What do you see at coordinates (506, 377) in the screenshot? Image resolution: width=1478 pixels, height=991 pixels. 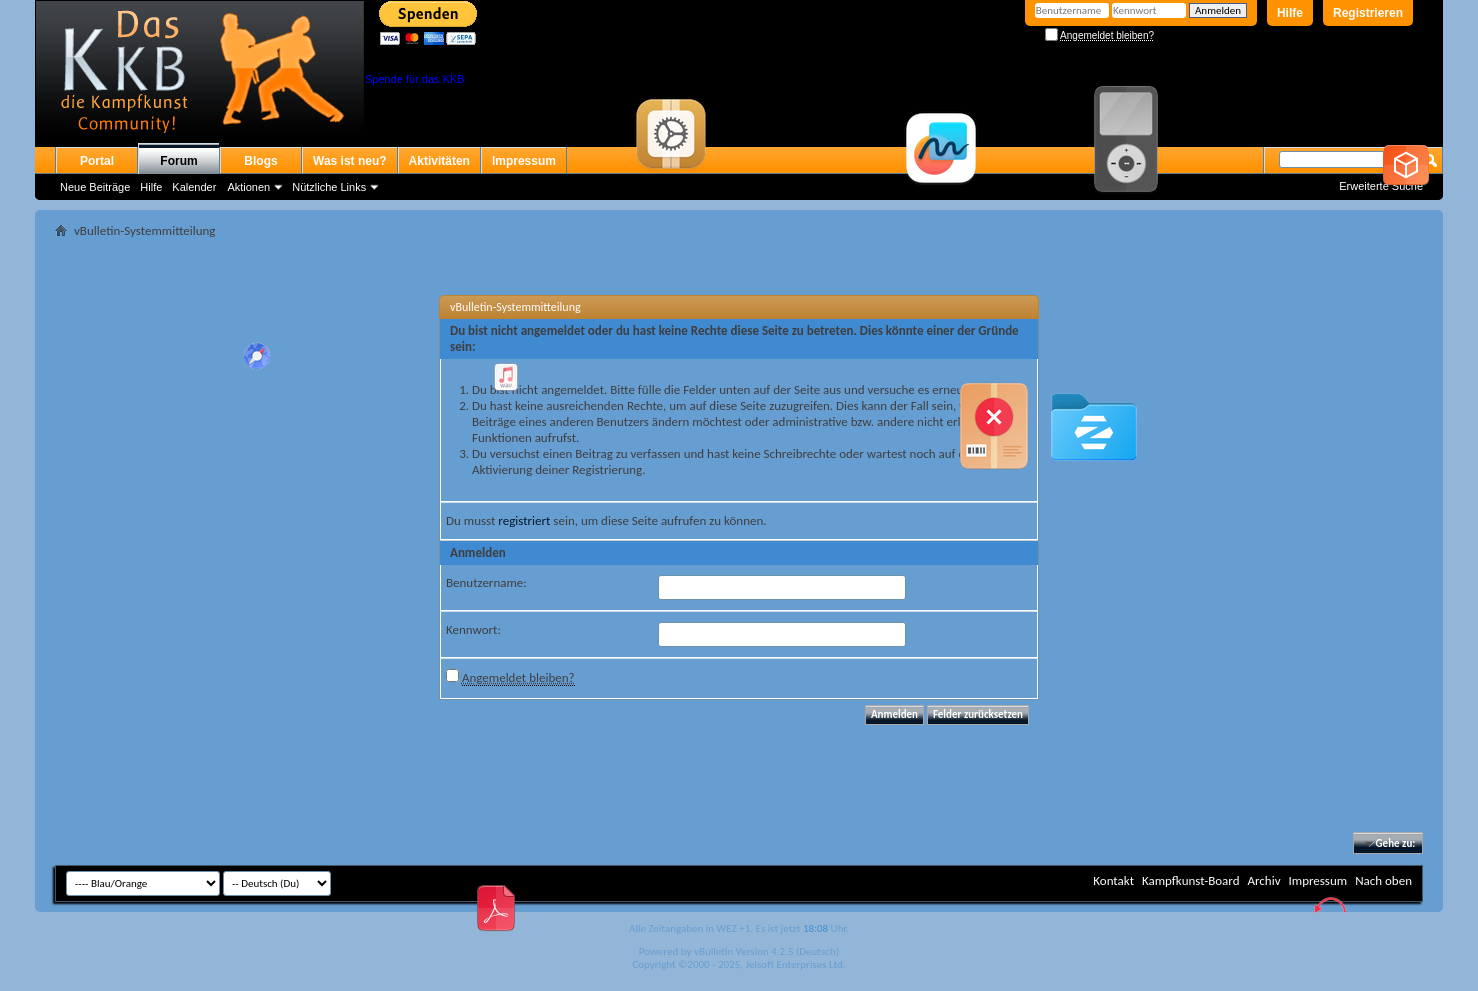 I see `audio file in wav format` at bounding box center [506, 377].